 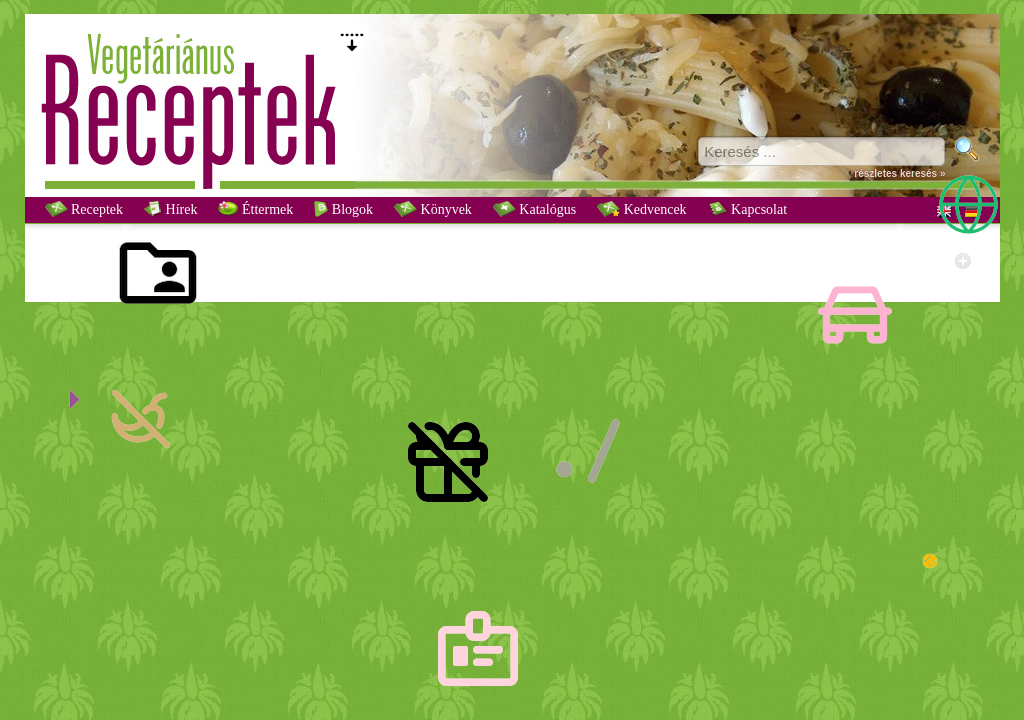 I want to click on indicates a relative file path reference, so click(x=588, y=451).